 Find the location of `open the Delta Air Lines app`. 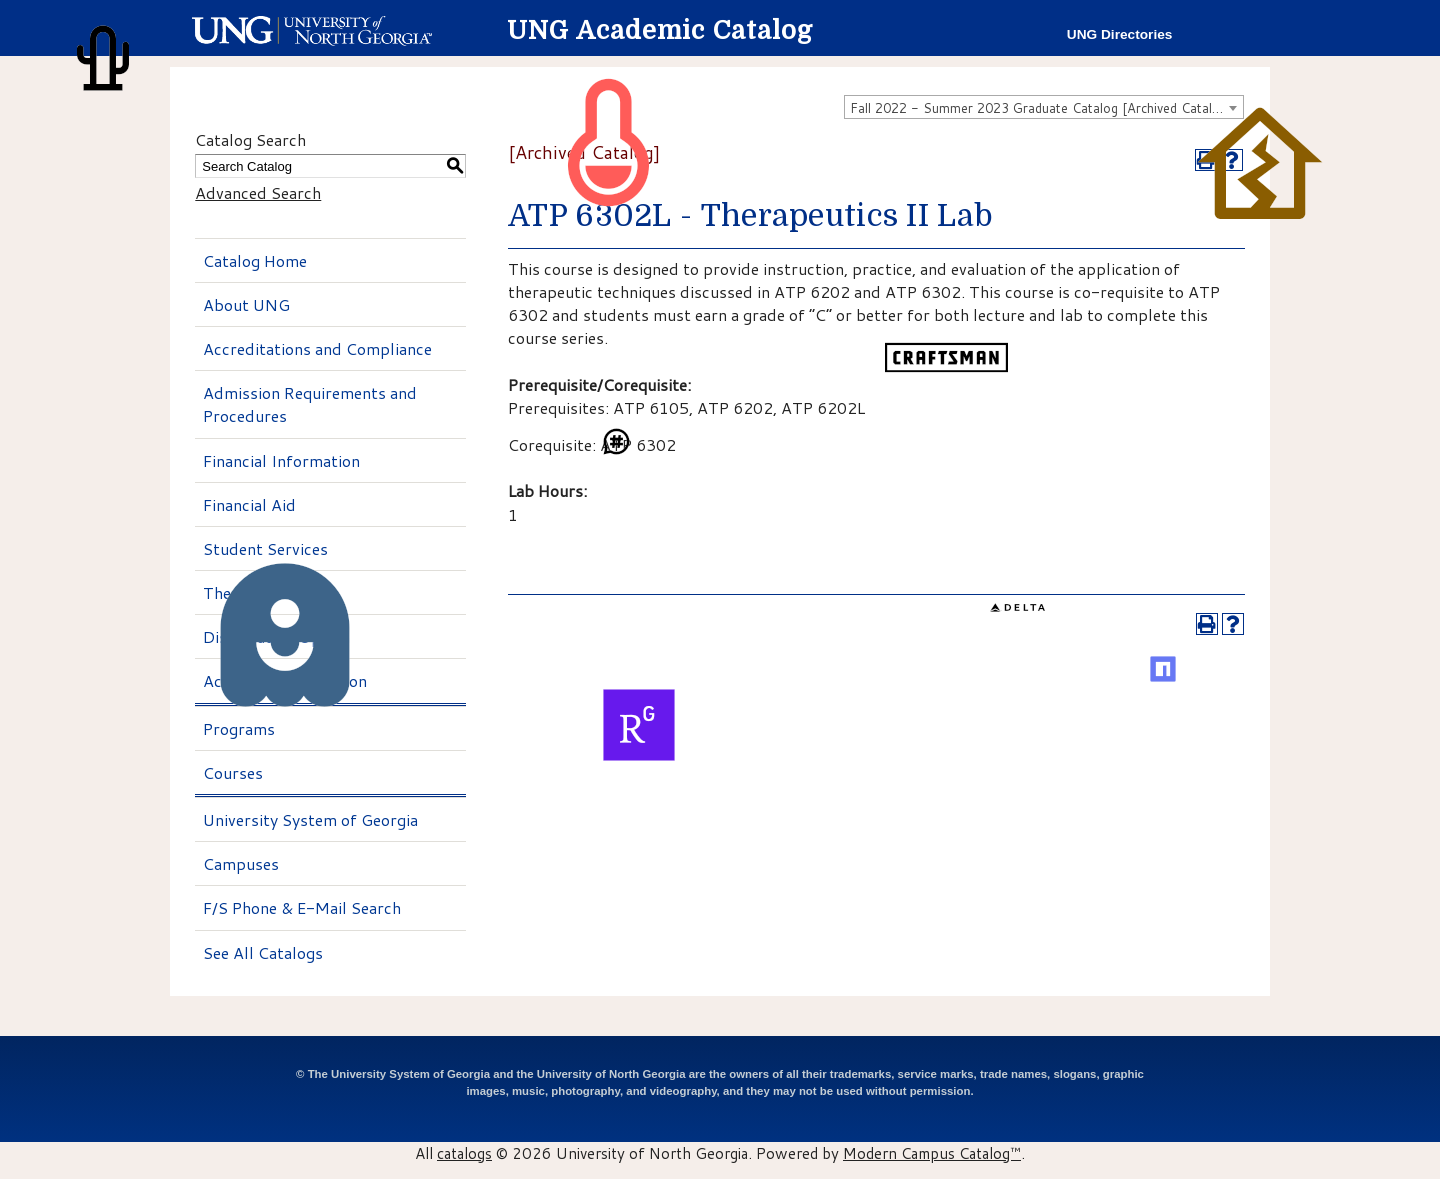

open the Delta Air Lines app is located at coordinates (1017, 607).